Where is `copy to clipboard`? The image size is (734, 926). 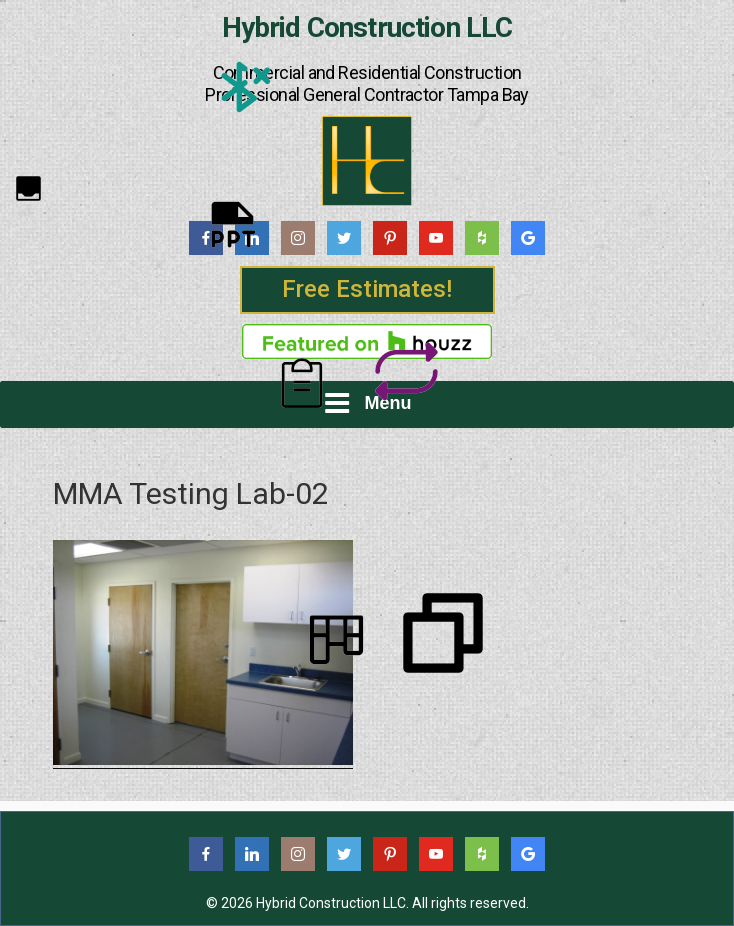 copy to clipboard is located at coordinates (443, 633).